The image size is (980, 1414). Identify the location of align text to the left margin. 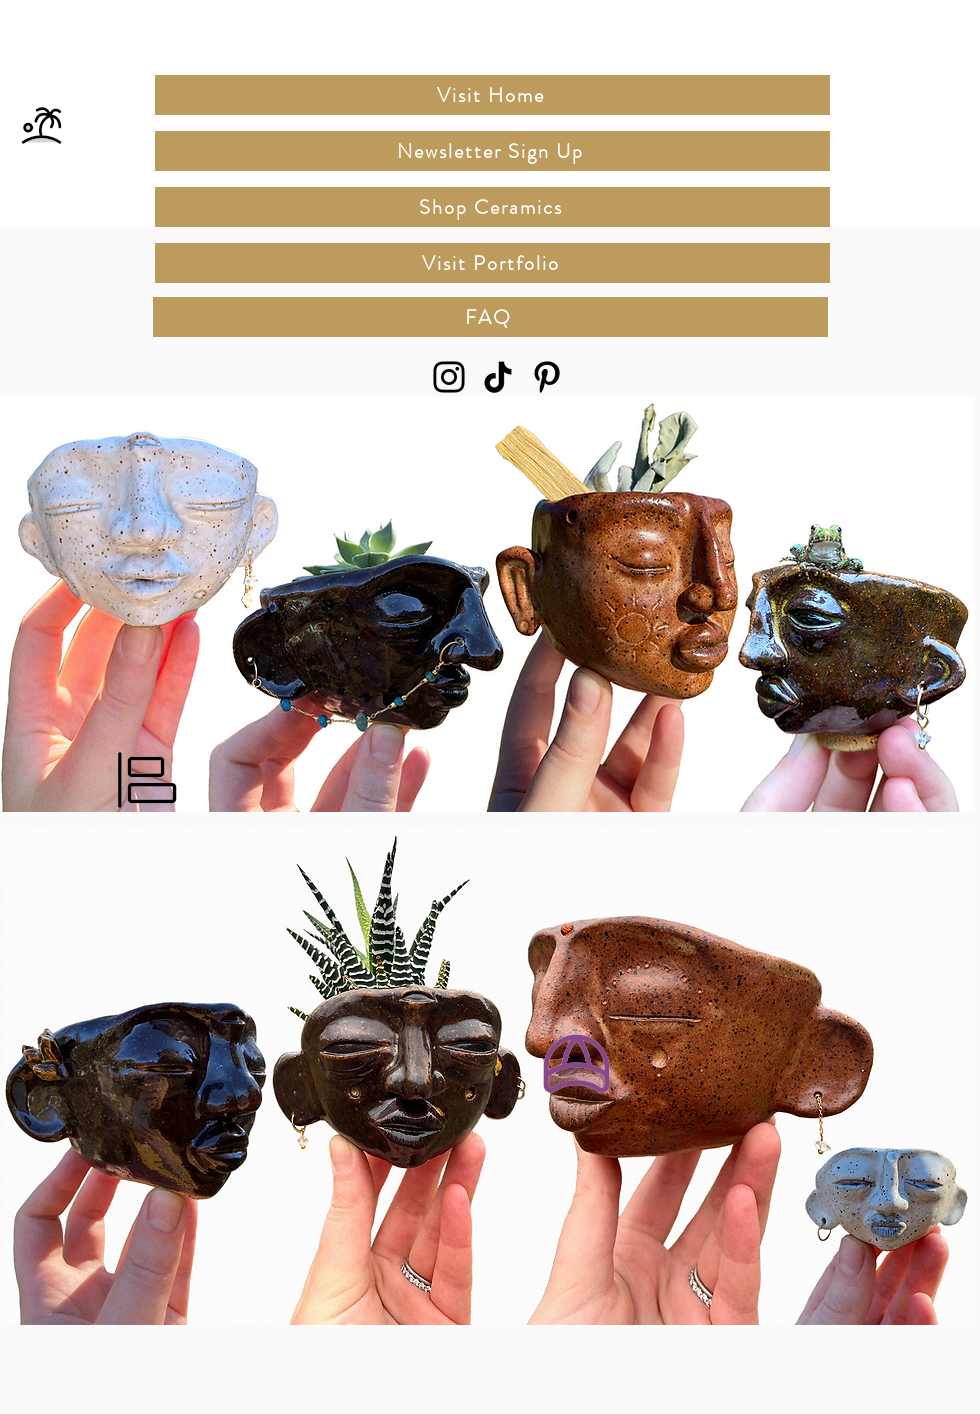
(146, 780).